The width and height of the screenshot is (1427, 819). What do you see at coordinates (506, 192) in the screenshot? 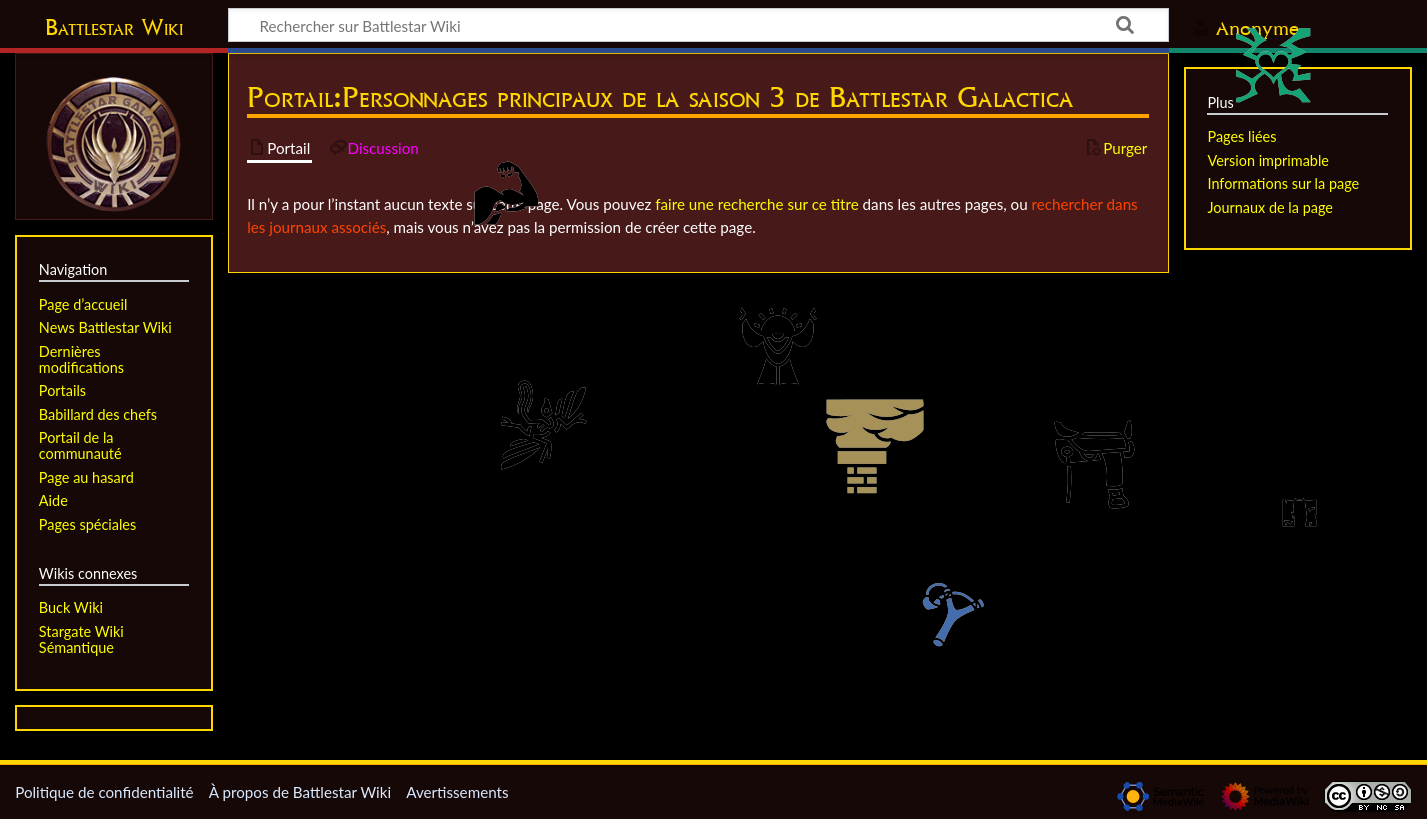
I see `view strength or fitness stats` at bounding box center [506, 192].